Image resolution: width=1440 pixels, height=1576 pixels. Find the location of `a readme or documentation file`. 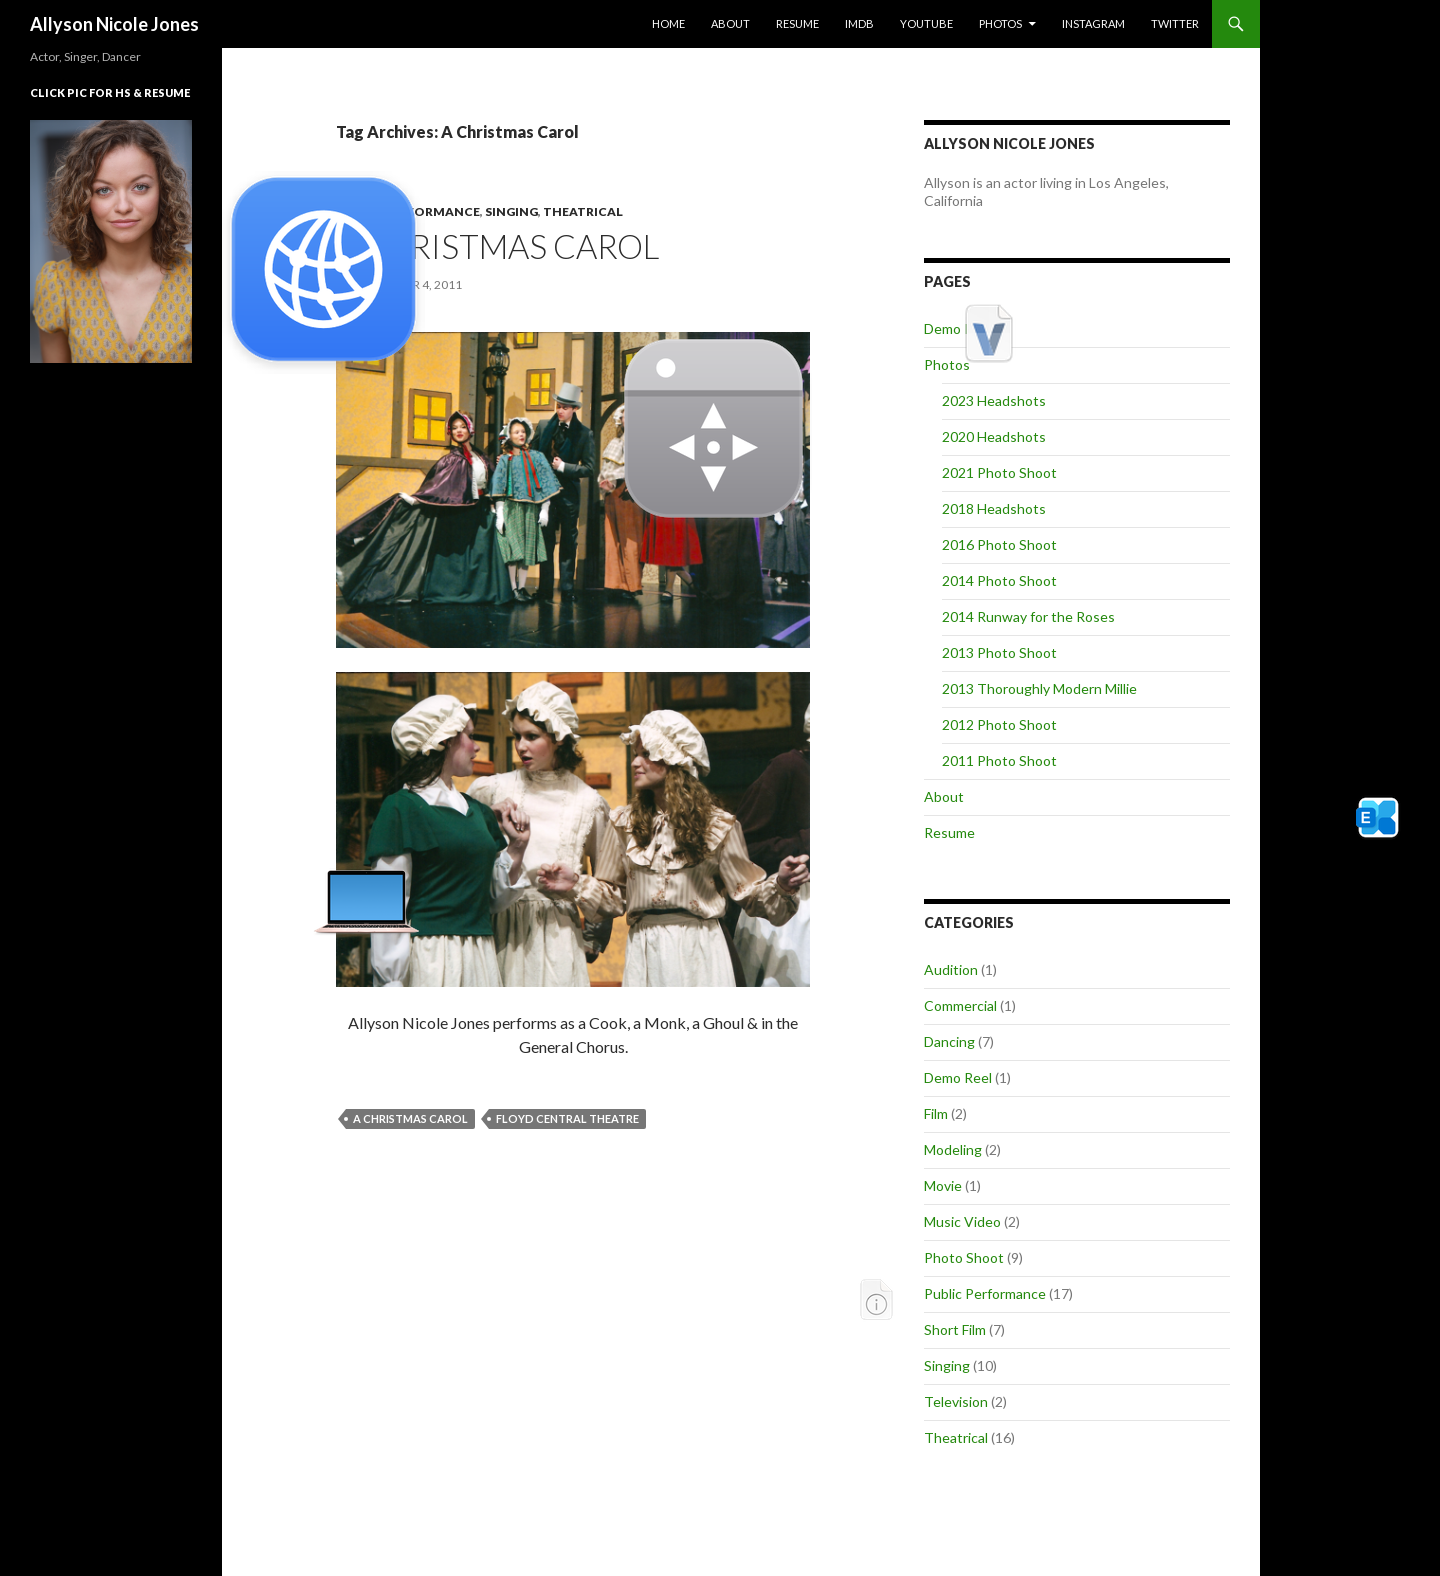

a readme or documentation file is located at coordinates (876, 1299).